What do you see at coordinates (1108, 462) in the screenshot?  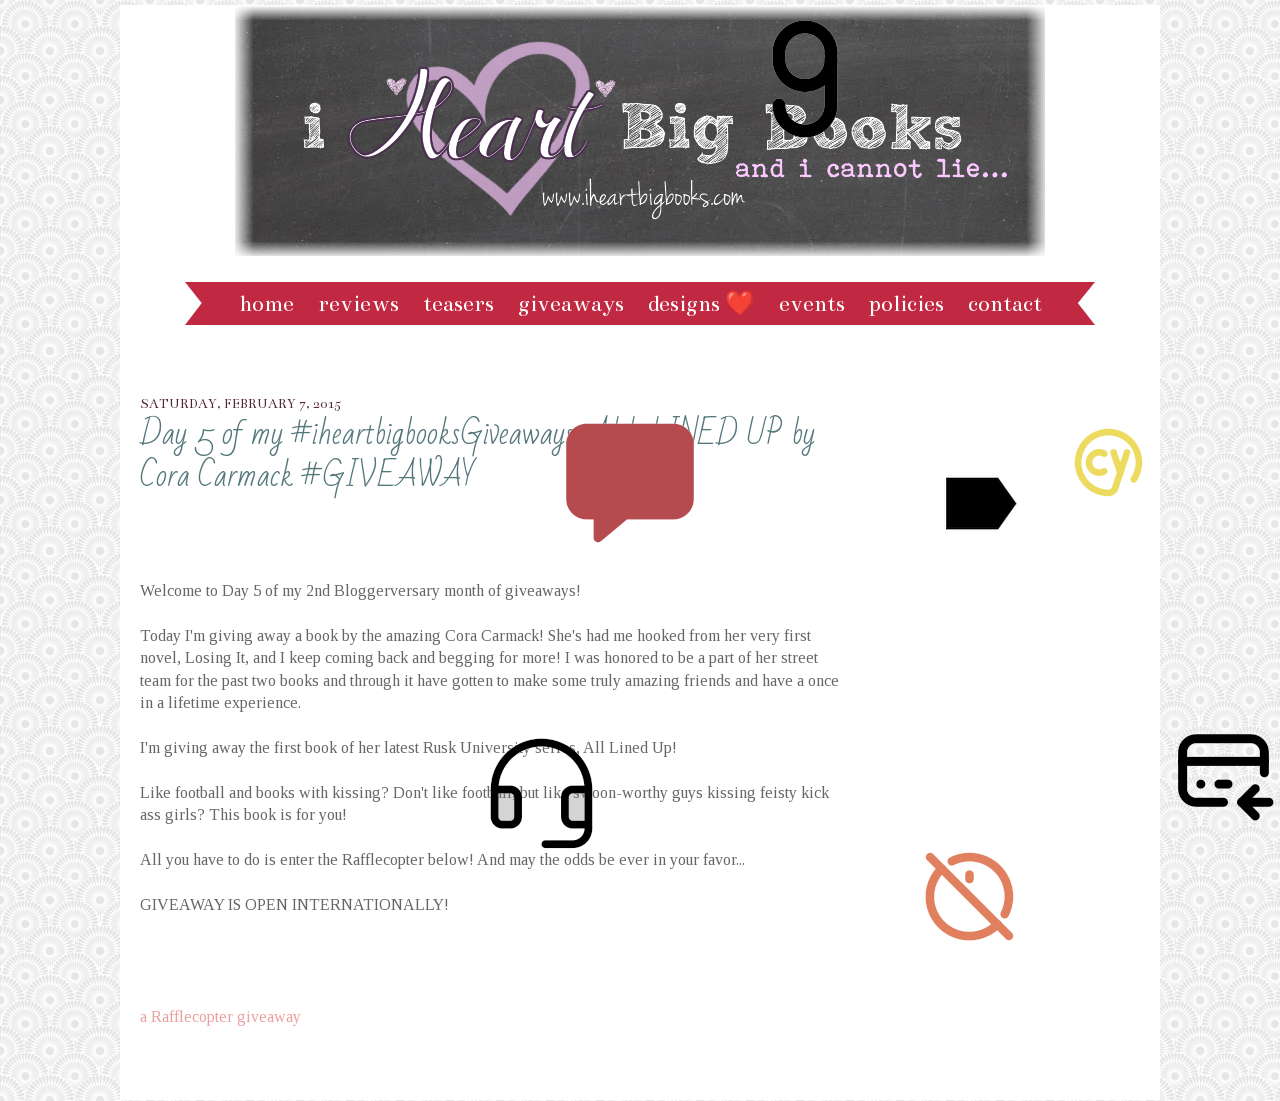 I see `cypress testing framework logo` at bounding box center [1108, 462].